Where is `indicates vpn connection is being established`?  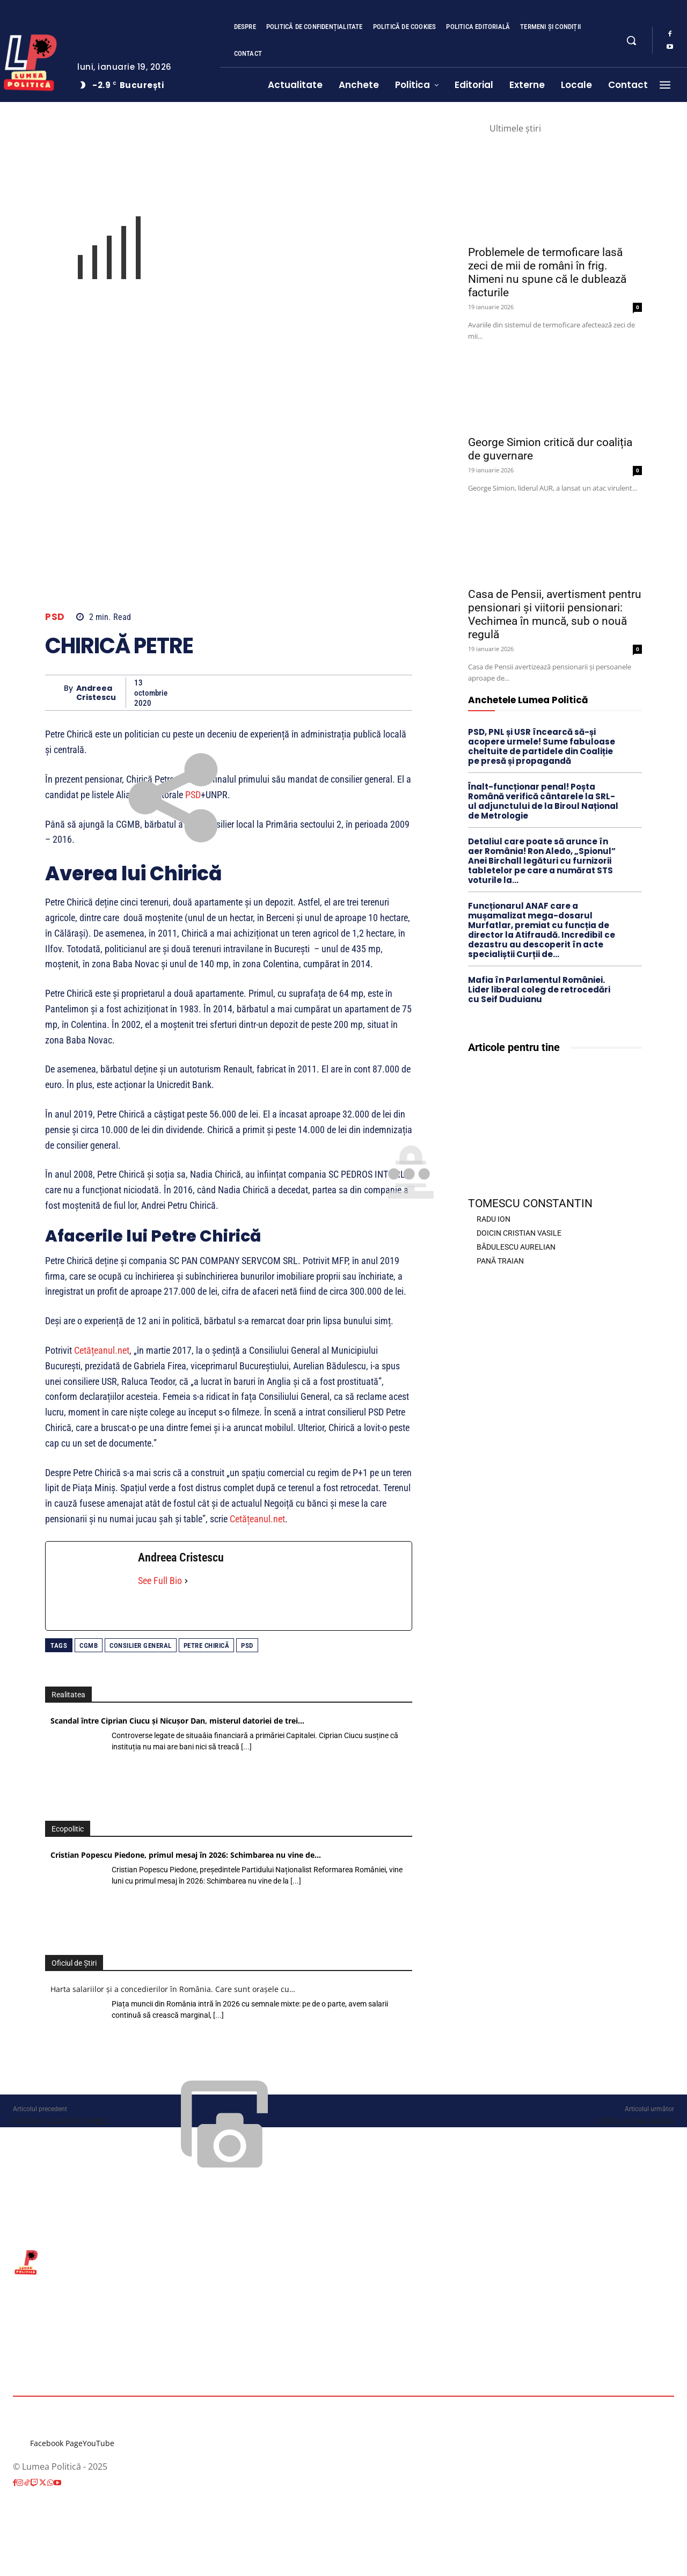
indicates vpn connection is being established is located at coordinates (411, 1172).